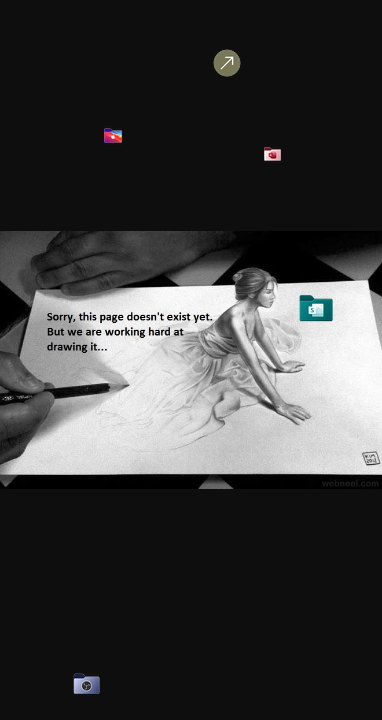 This screenshot has width=382, height=720. Describe the element at coordinates (227, 63) in the screenshot. I see `indicates a symbolic link or shortcut to another file` at that location.